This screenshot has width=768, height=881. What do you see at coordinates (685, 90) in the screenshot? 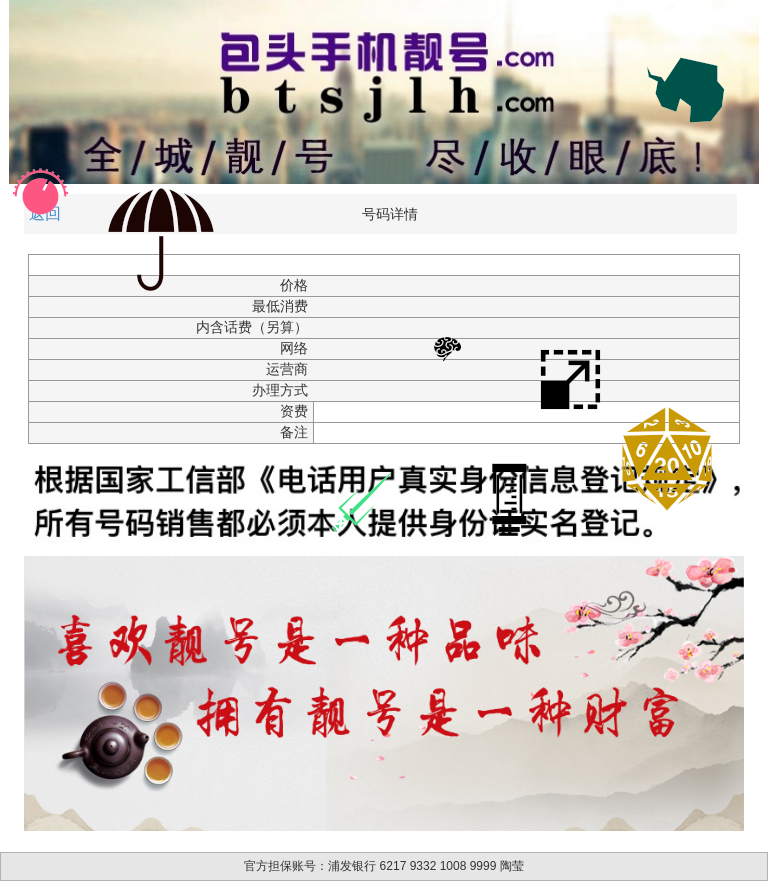
I see `view wildlife or nature-related content` at bounding box center [685, 90].